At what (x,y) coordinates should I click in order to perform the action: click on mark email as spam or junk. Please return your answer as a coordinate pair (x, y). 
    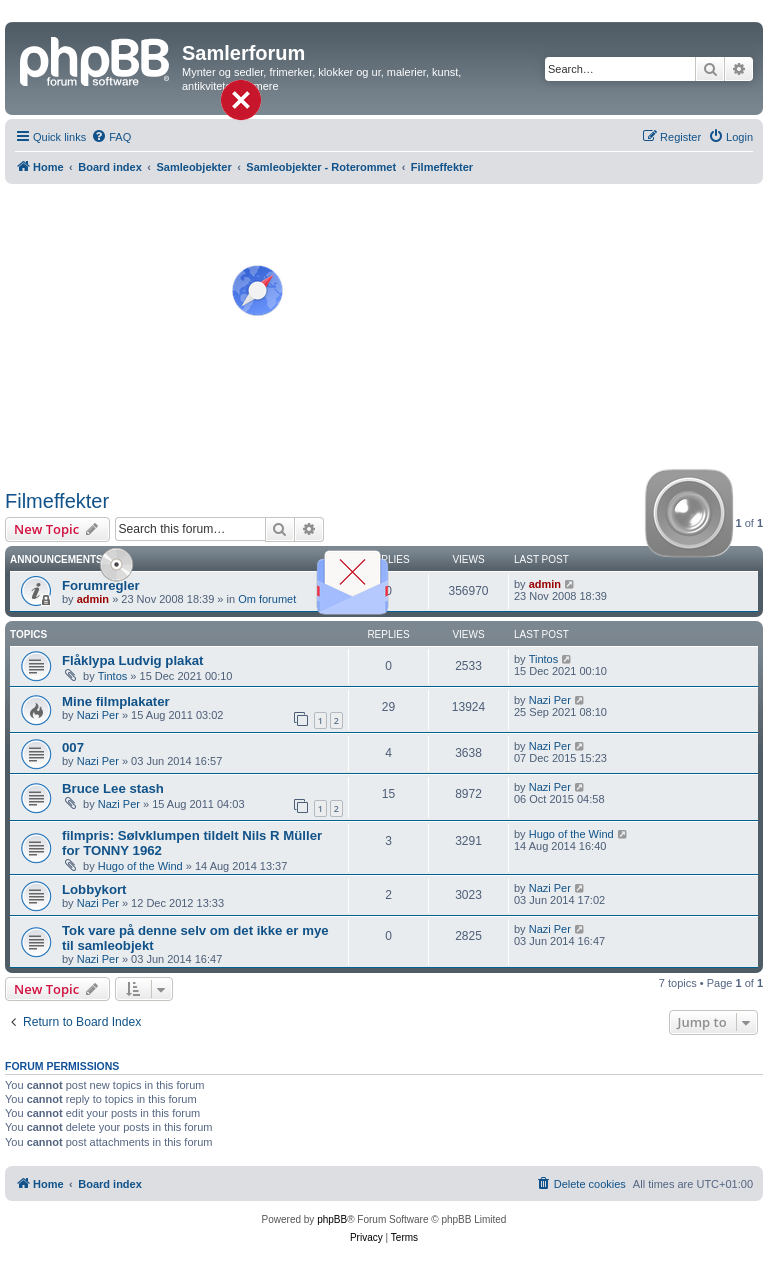
    Looking at the image, I should click on (352, 586).